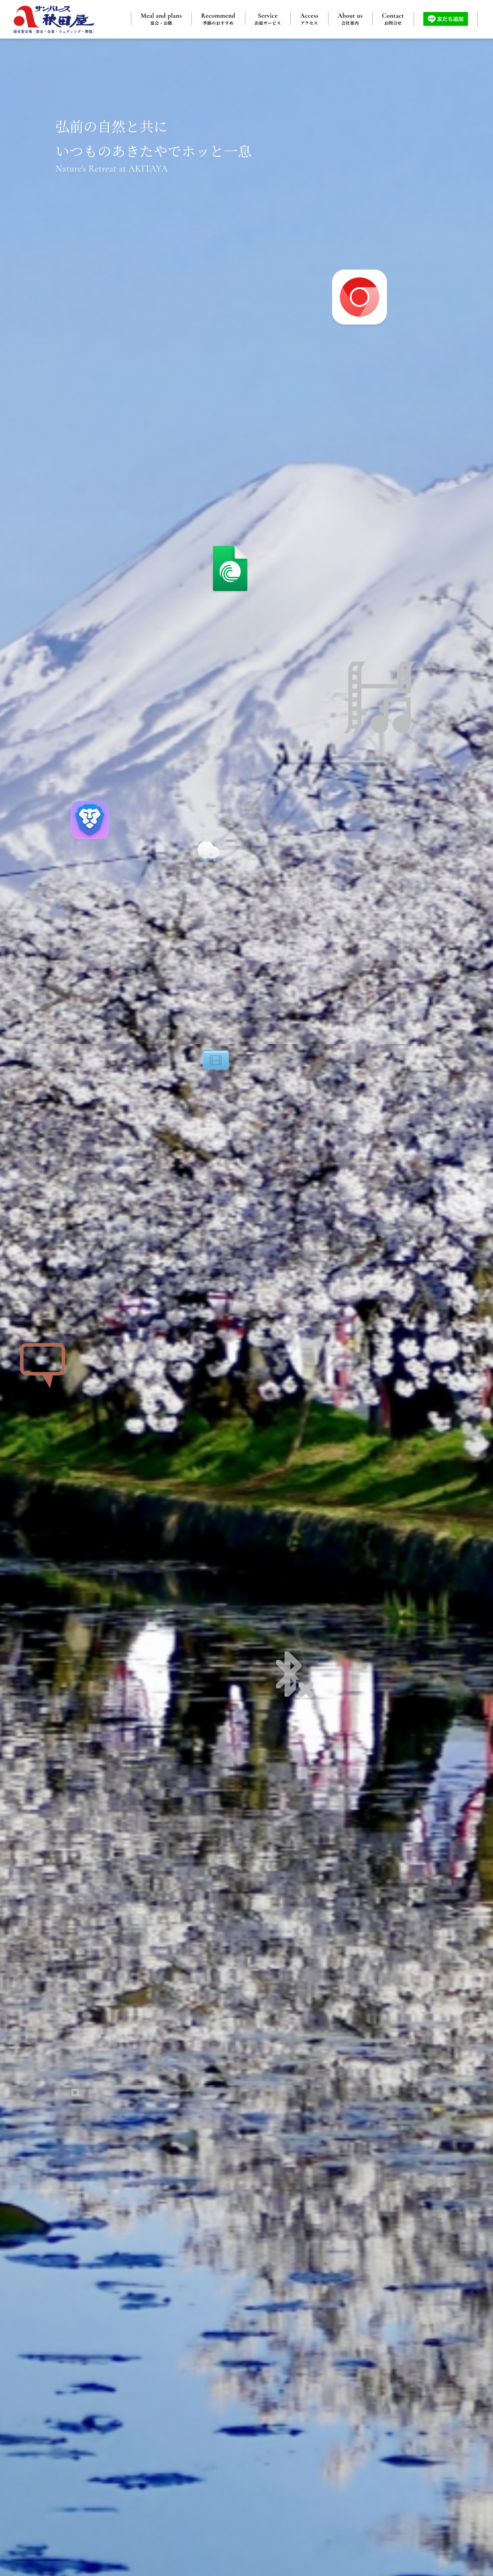 The width and height of the screenshot is (493, 2576). Describe the element at coordinates (379, 697) in the screenshot. I see `access multimedia applications` at that location.